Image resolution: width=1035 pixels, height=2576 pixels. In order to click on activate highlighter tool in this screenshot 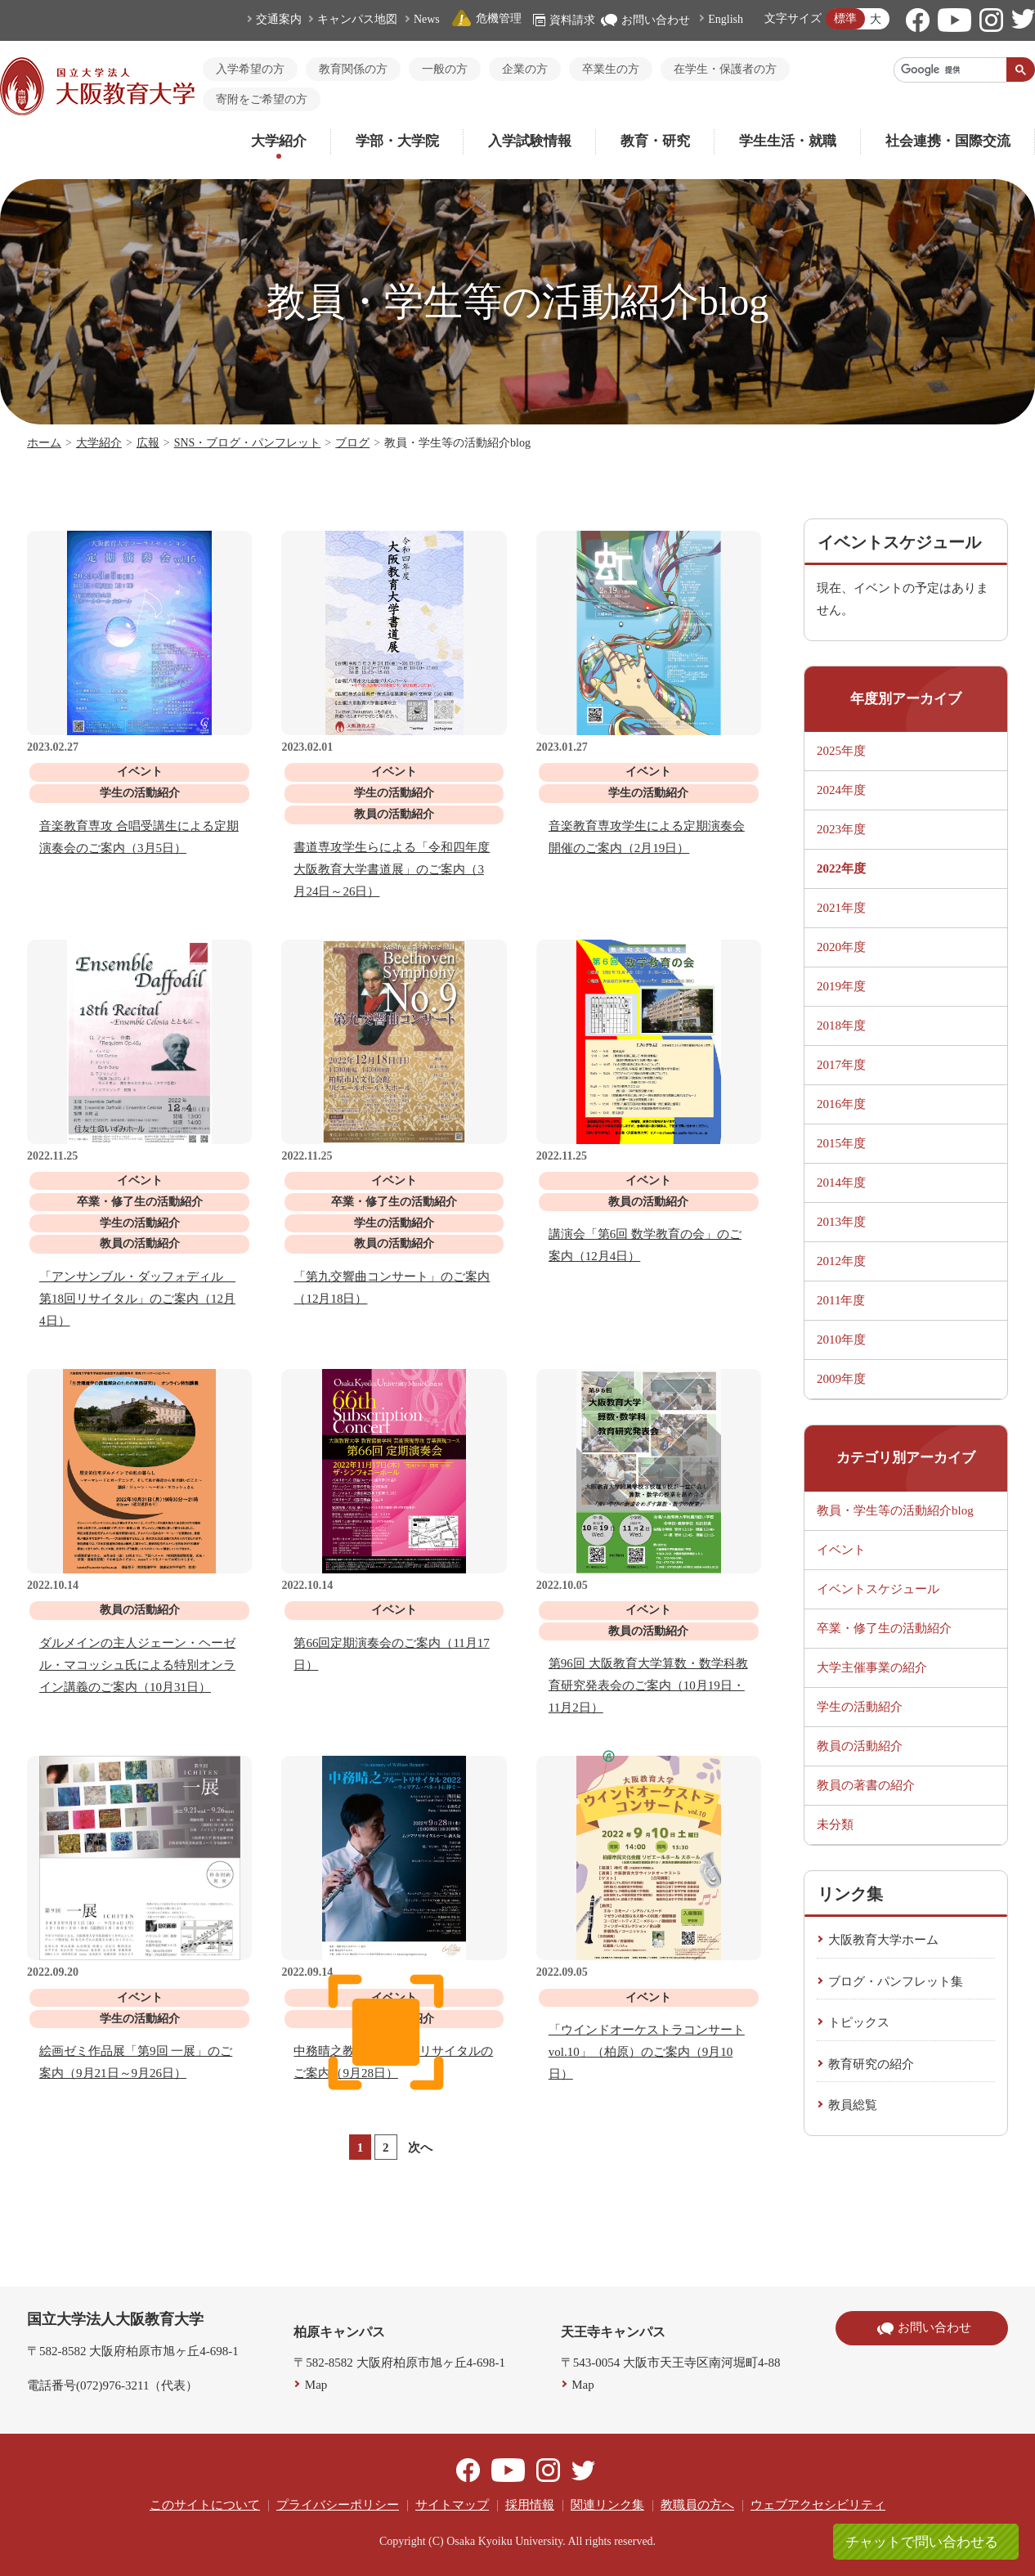, I will do `click(608, 1756)`.